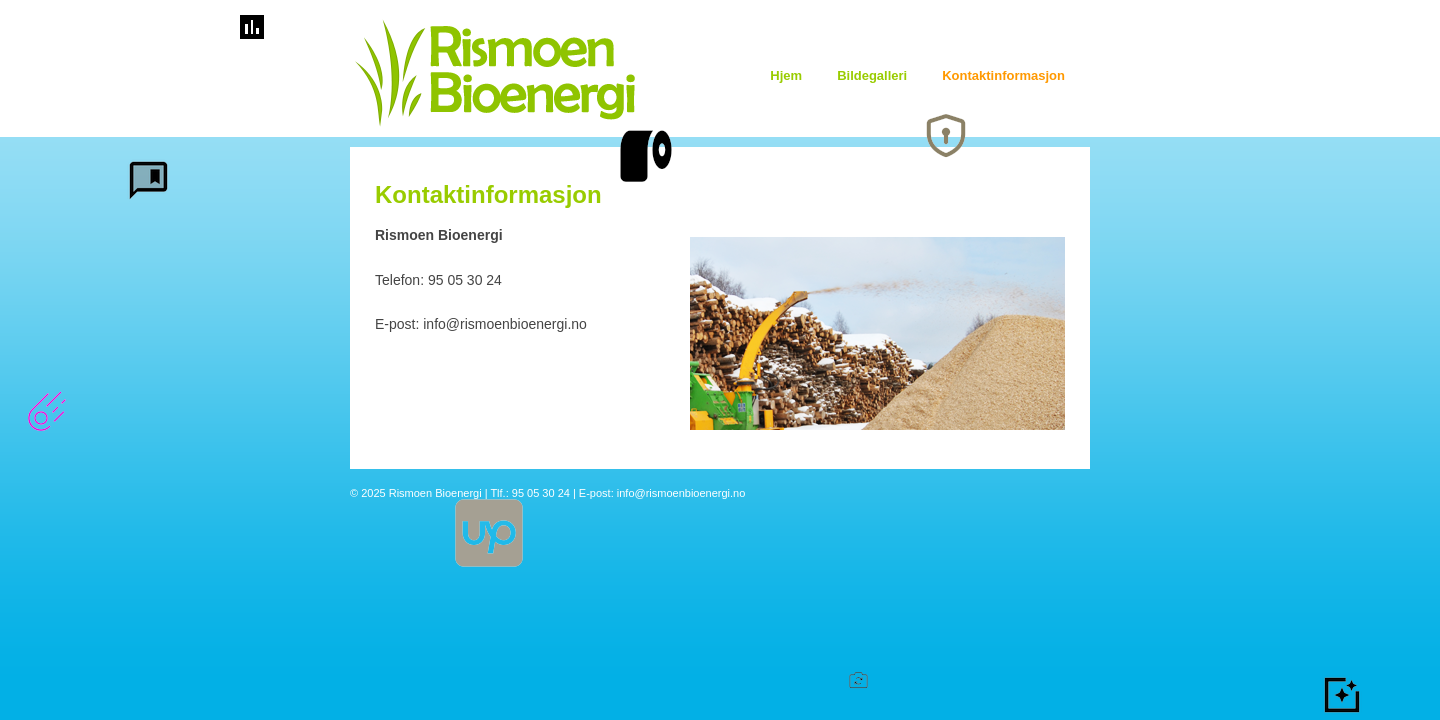  Describe the element at coordinates (1342, 695) in the screenshot. I see `apply filters or effects to a photo` at that location.